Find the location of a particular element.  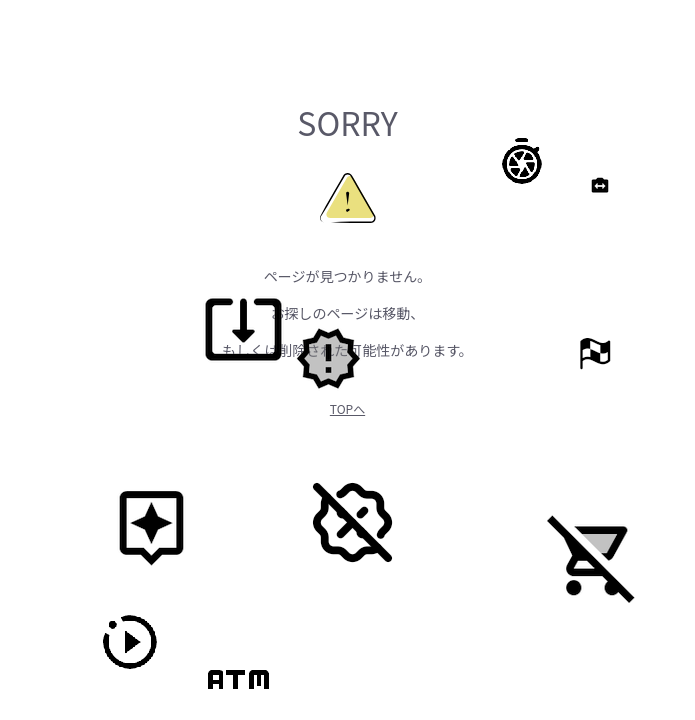

switch between front and rear camera is located at coordinates (600, 186).